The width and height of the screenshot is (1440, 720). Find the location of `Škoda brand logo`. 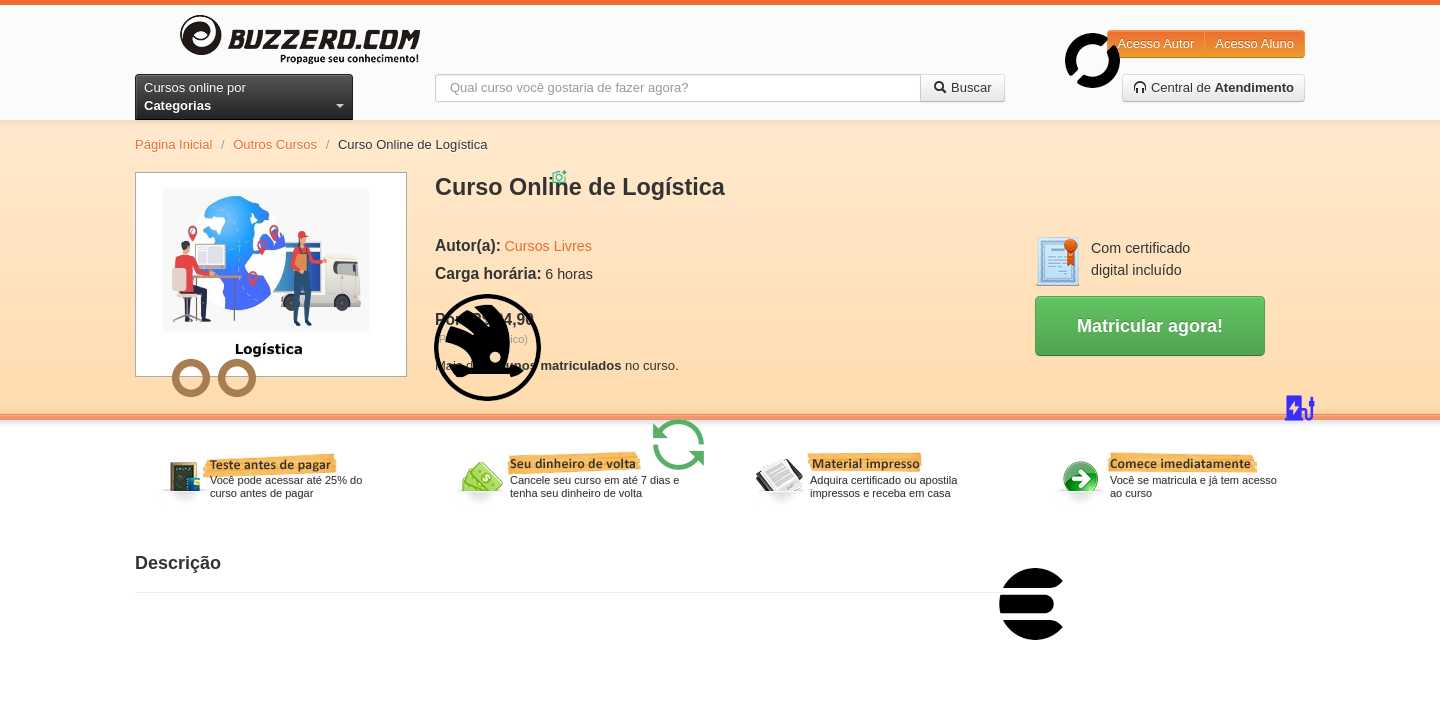

Škoda brand logo is located at coordinates (487, 347).